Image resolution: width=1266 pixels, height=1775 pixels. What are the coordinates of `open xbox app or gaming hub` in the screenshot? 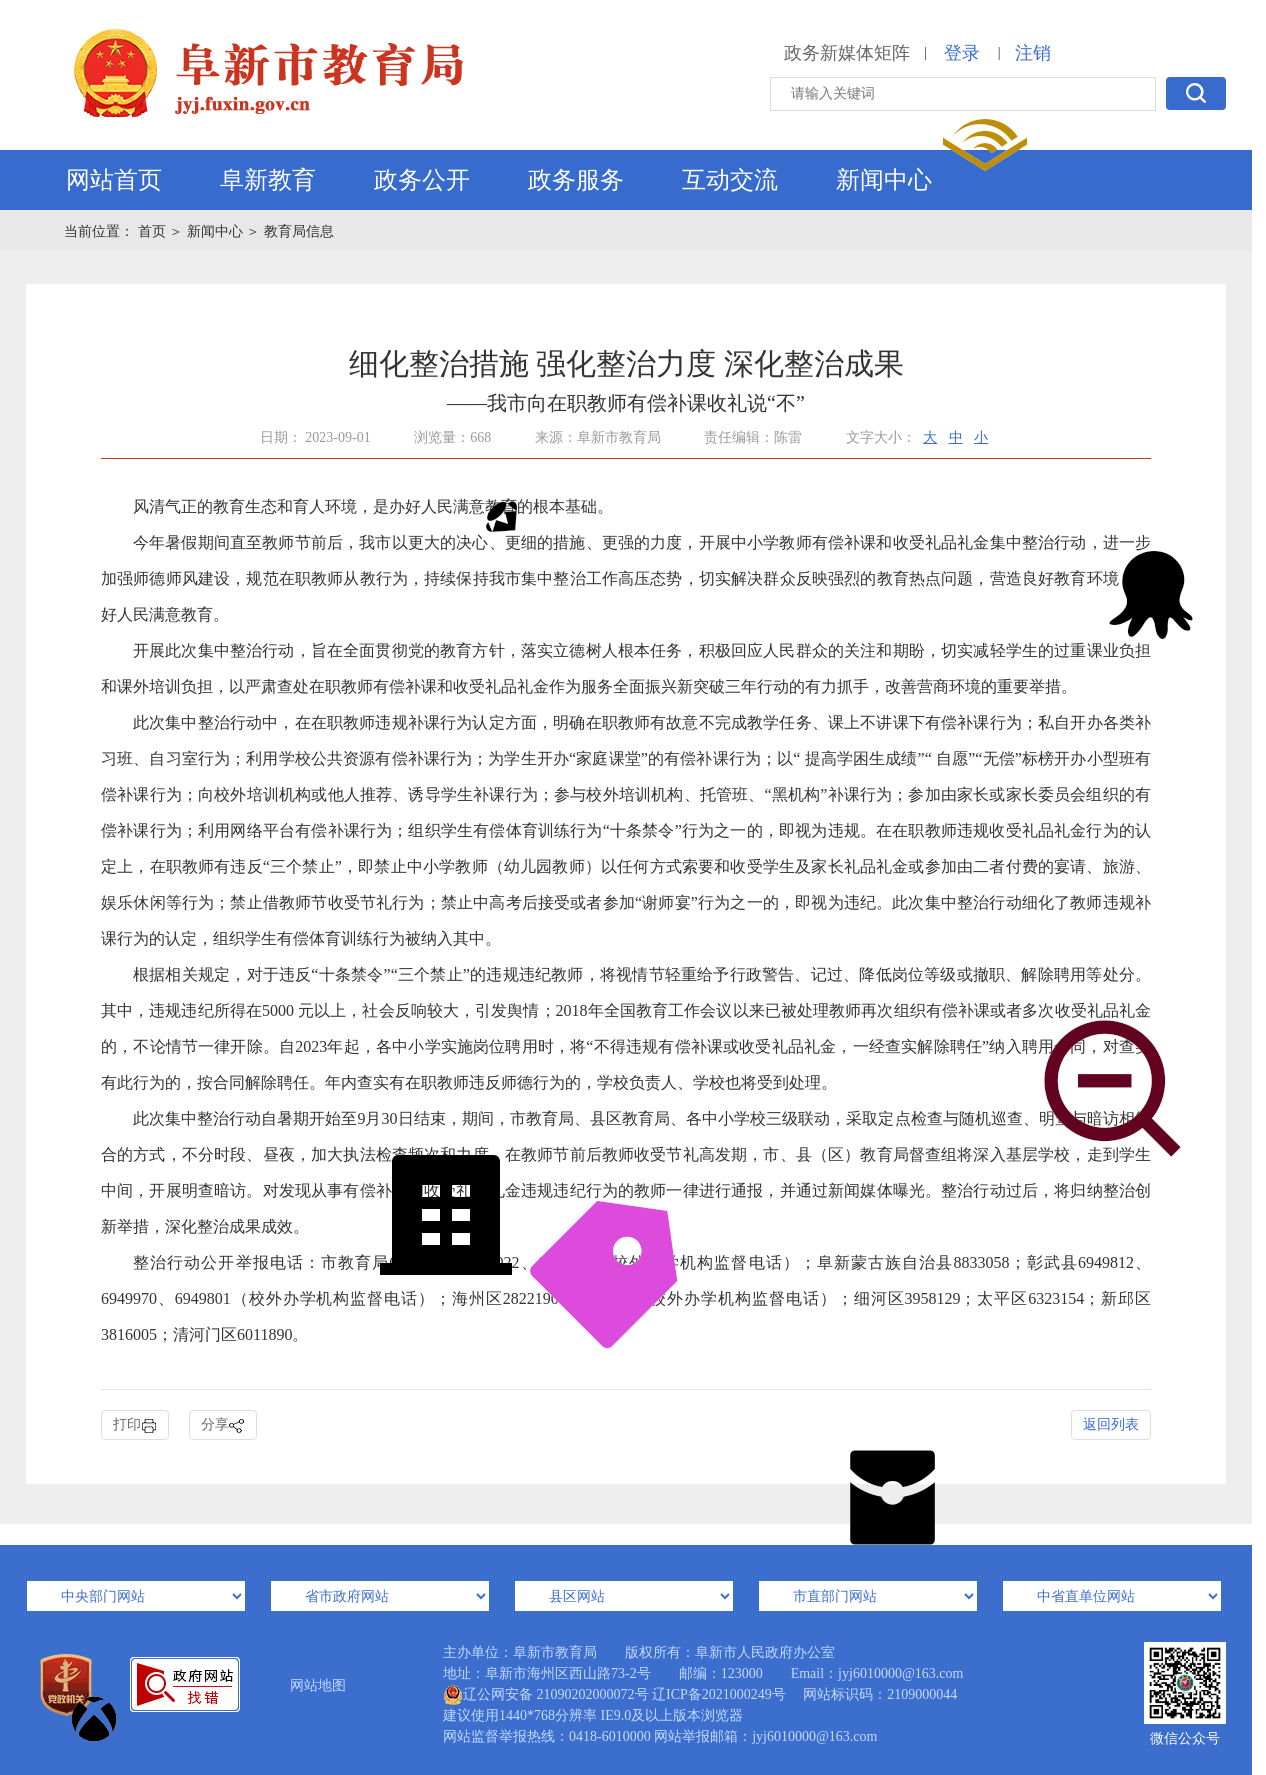 It's located at (94, 1719).